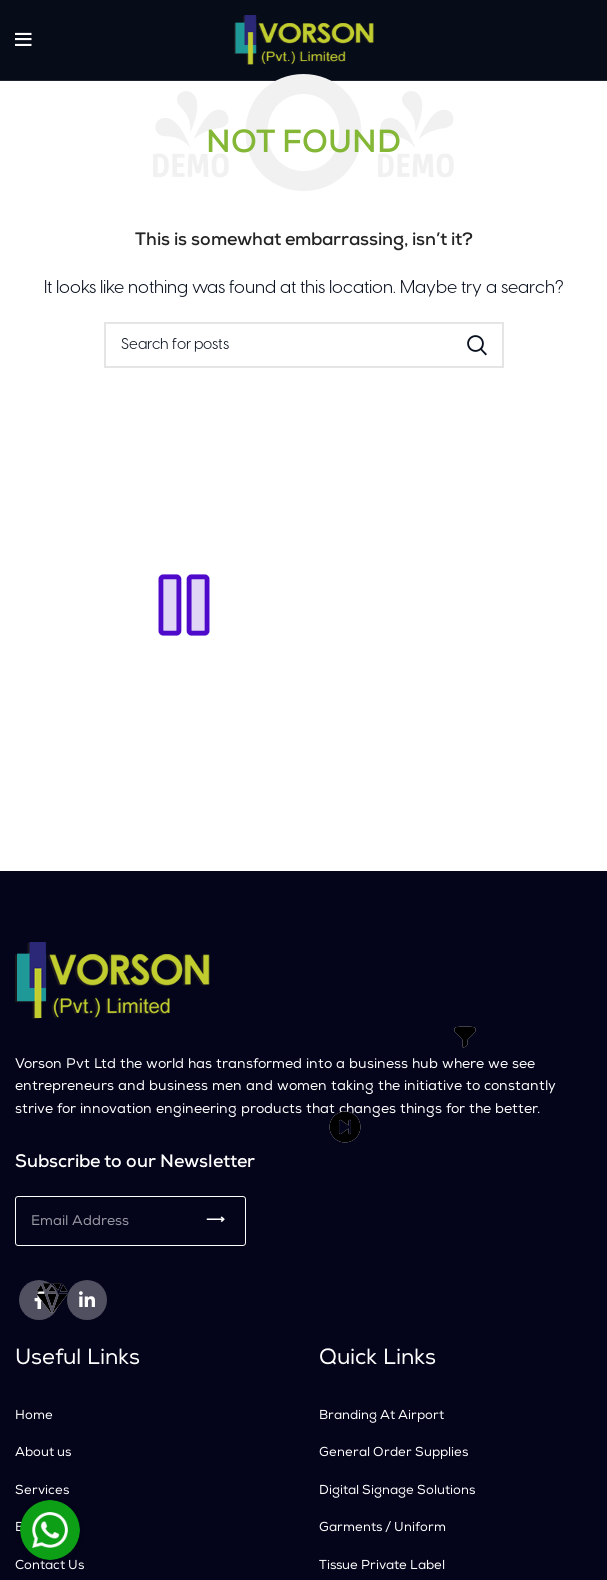  I want to click on switch to column layout view, so click(184, 605).